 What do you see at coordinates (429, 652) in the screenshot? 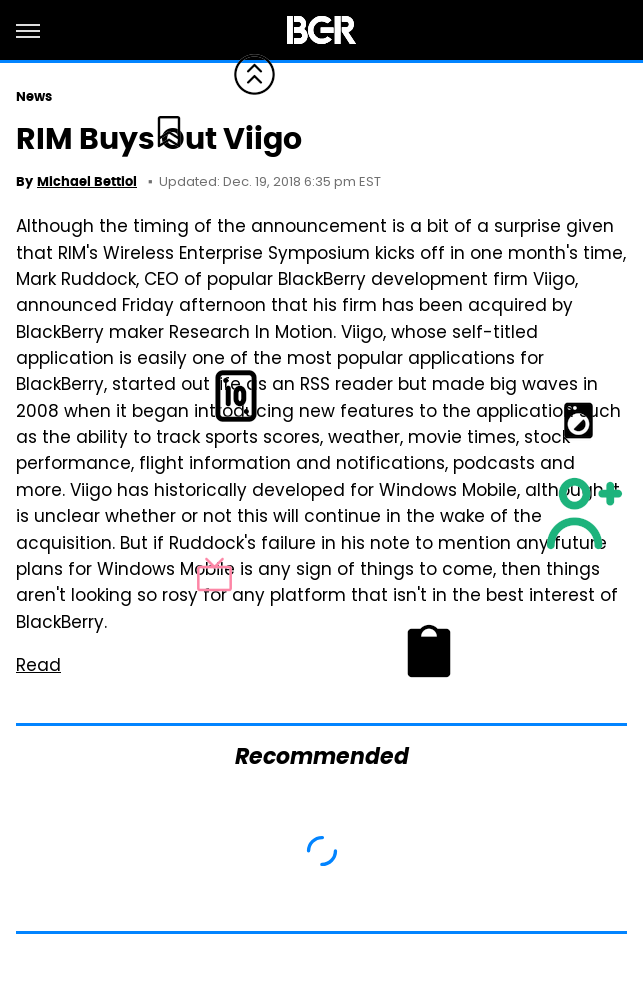
I see `copy to clipboard` at bounding box center [429, 652].